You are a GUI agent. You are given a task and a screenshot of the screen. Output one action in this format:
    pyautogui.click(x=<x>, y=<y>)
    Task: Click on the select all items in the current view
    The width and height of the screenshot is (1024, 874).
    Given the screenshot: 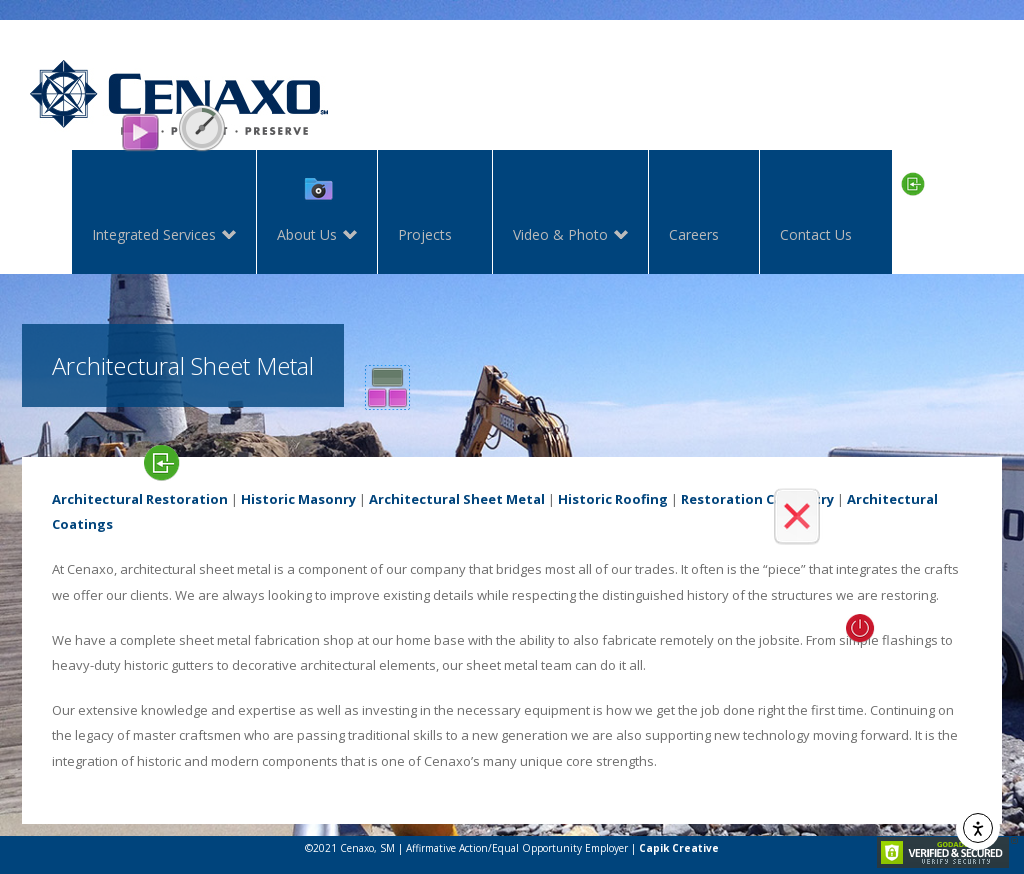 What is the action you would take?
    pyautogui.click(x=387, y=387)
    